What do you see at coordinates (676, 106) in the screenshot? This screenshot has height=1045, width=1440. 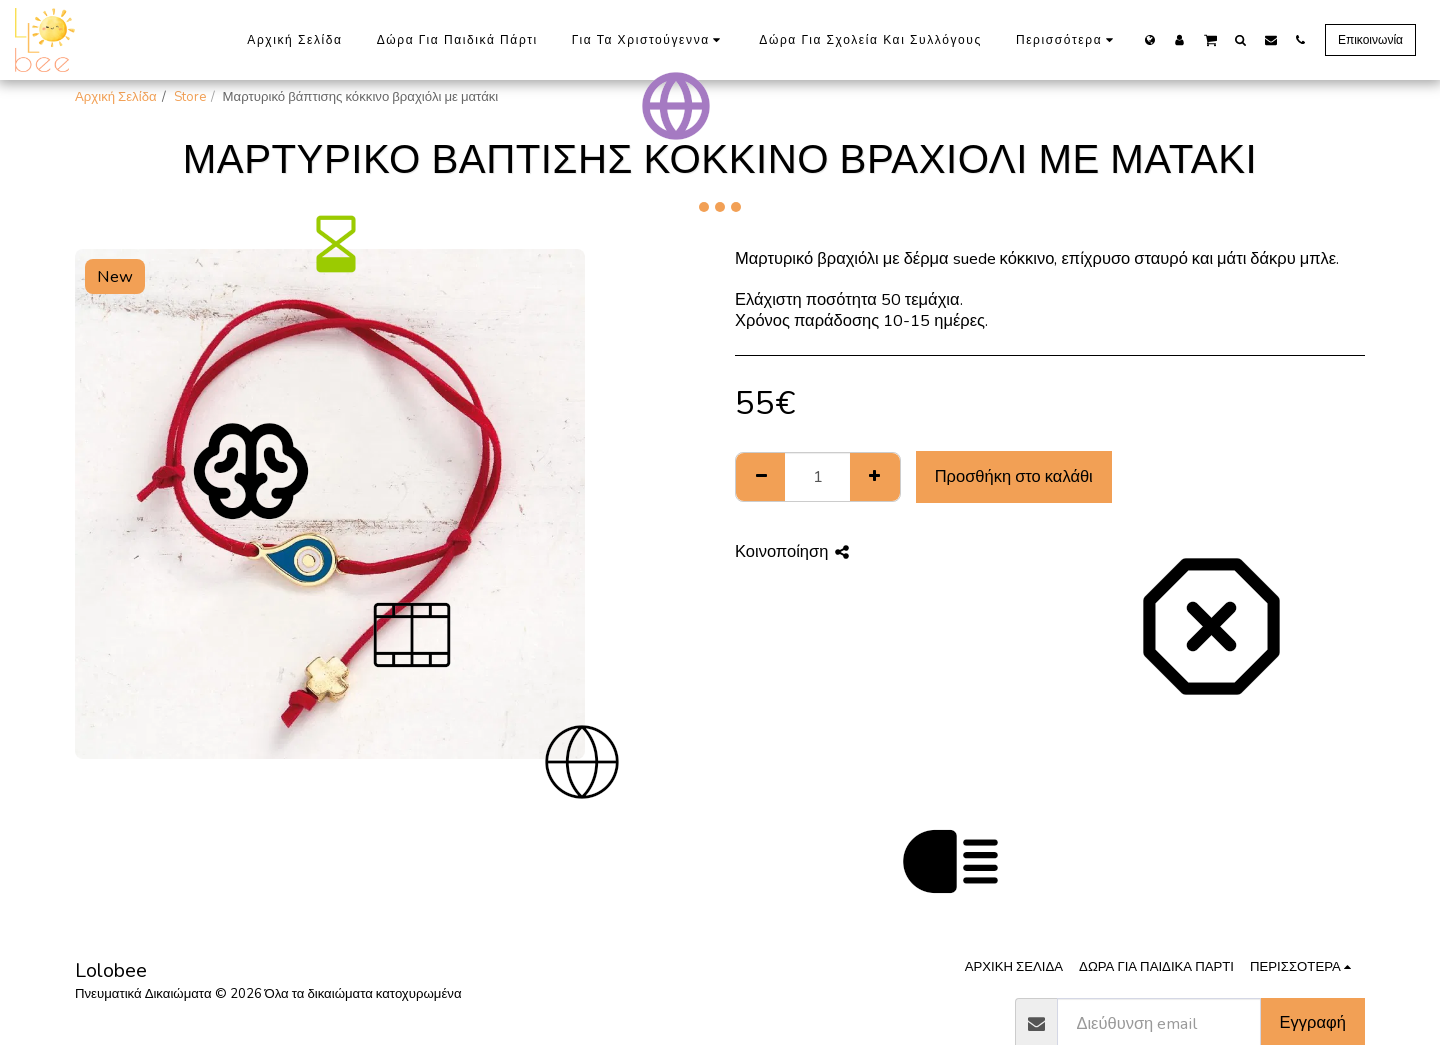 I see `access website or browse the internet` at bounding box center [676, 106].